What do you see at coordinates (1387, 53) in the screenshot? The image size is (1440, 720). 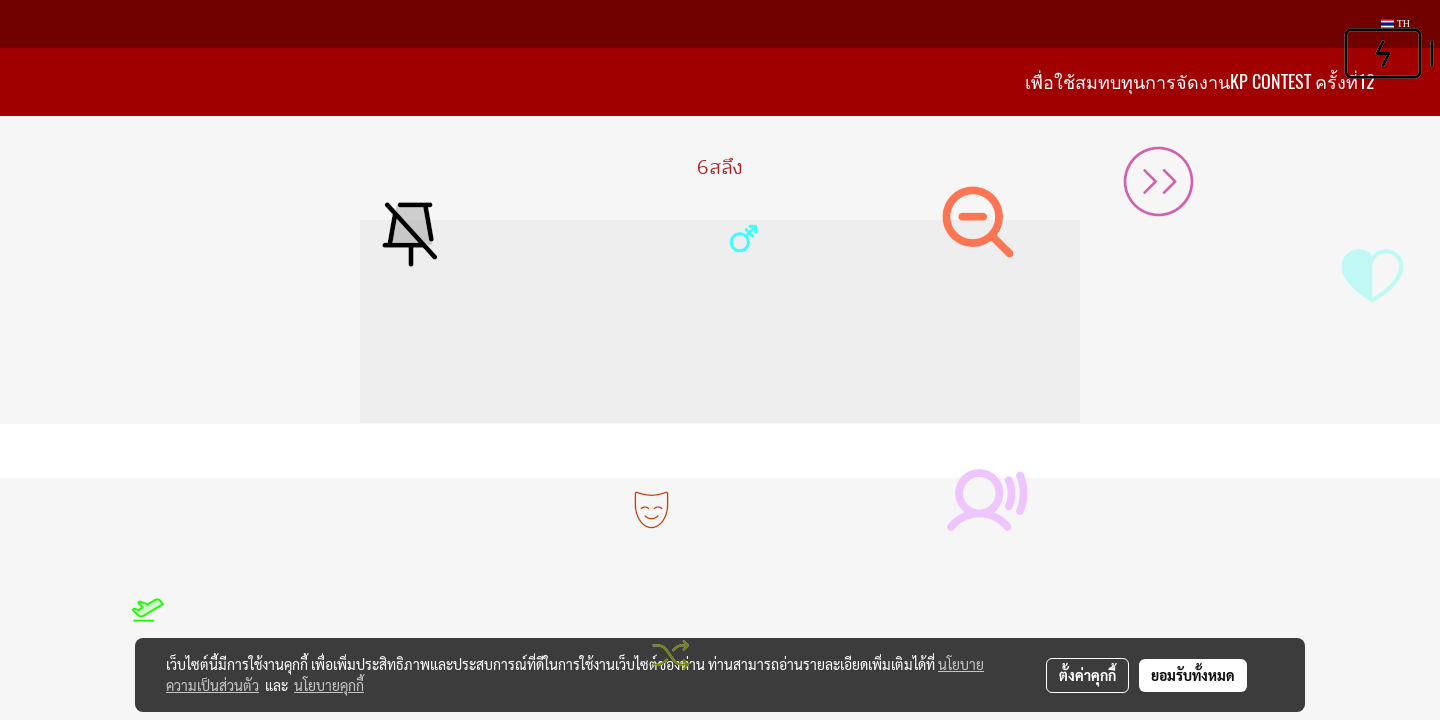 I see `indicates device is currently charging` at bounding box center [1387, 53].